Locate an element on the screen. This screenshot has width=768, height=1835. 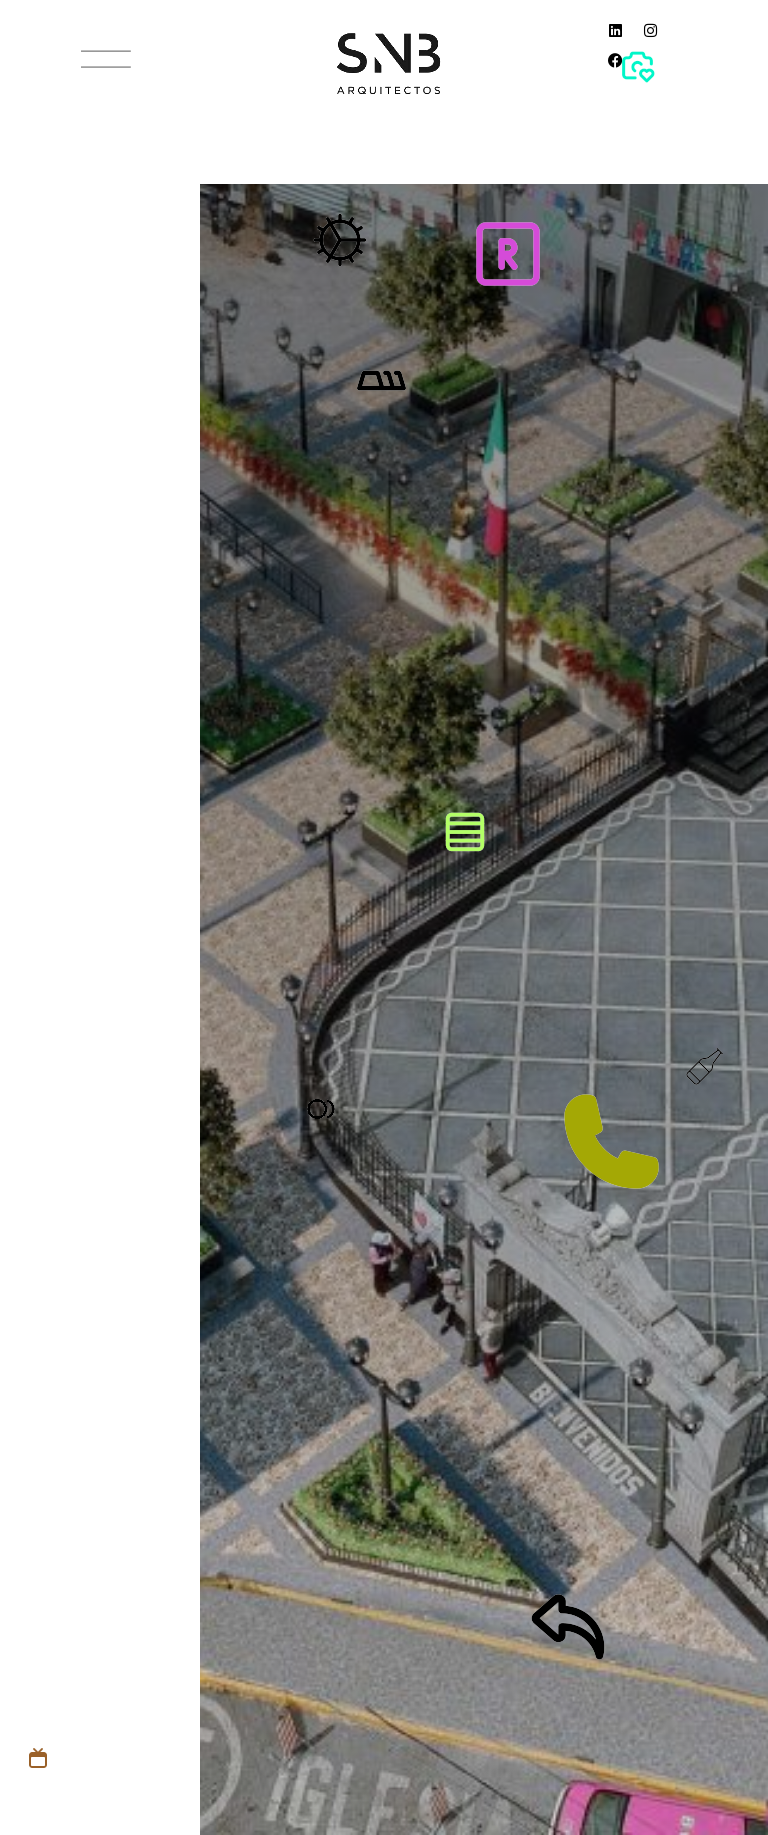
switch to list view is located at coordinates (465, 832).